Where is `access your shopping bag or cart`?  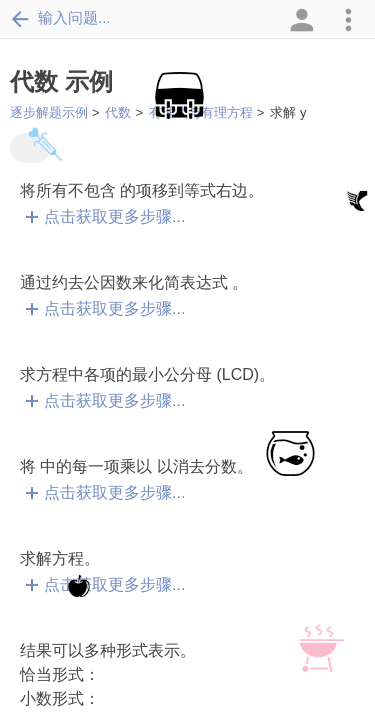 access your shopping bag or cart is located at coordinates (179, 95).